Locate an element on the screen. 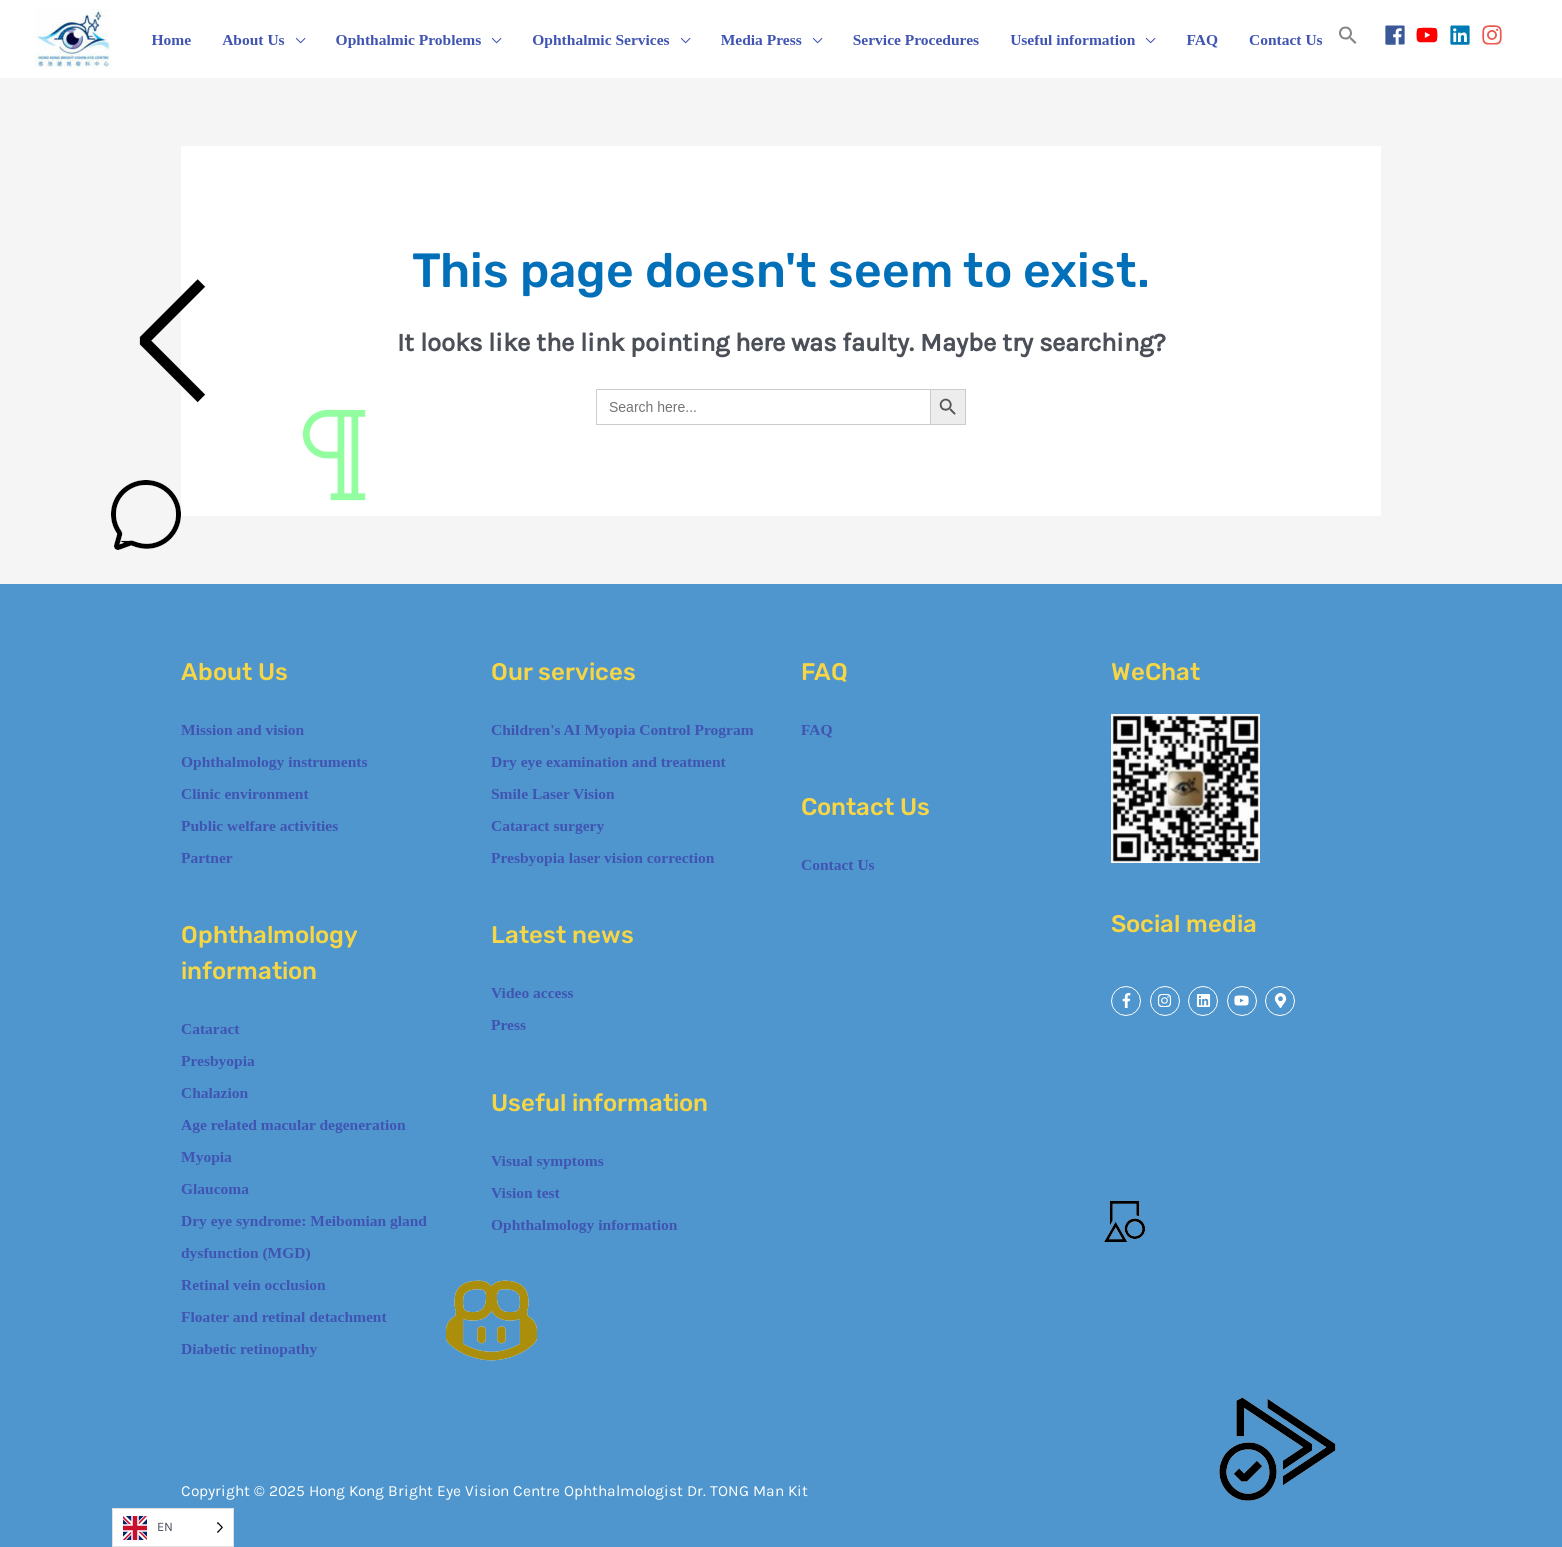 This screenshot has width=1562, height=1547. open a chat or messaging feature is located at coordinates (146, 515).